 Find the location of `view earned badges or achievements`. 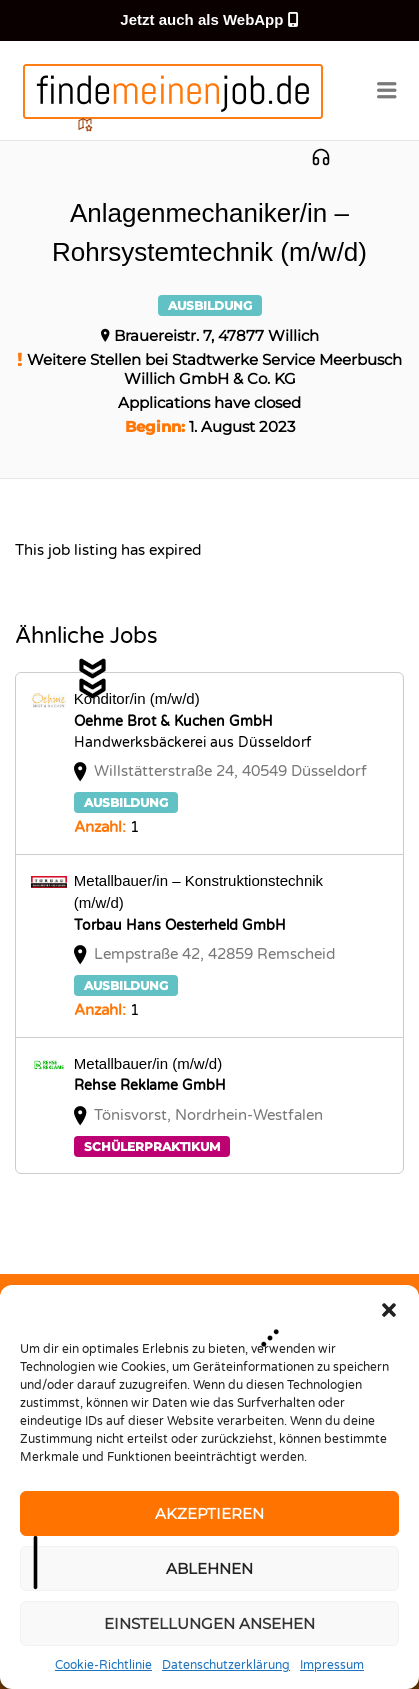

view earned badges or achievements is located at coordinates (92, 678).